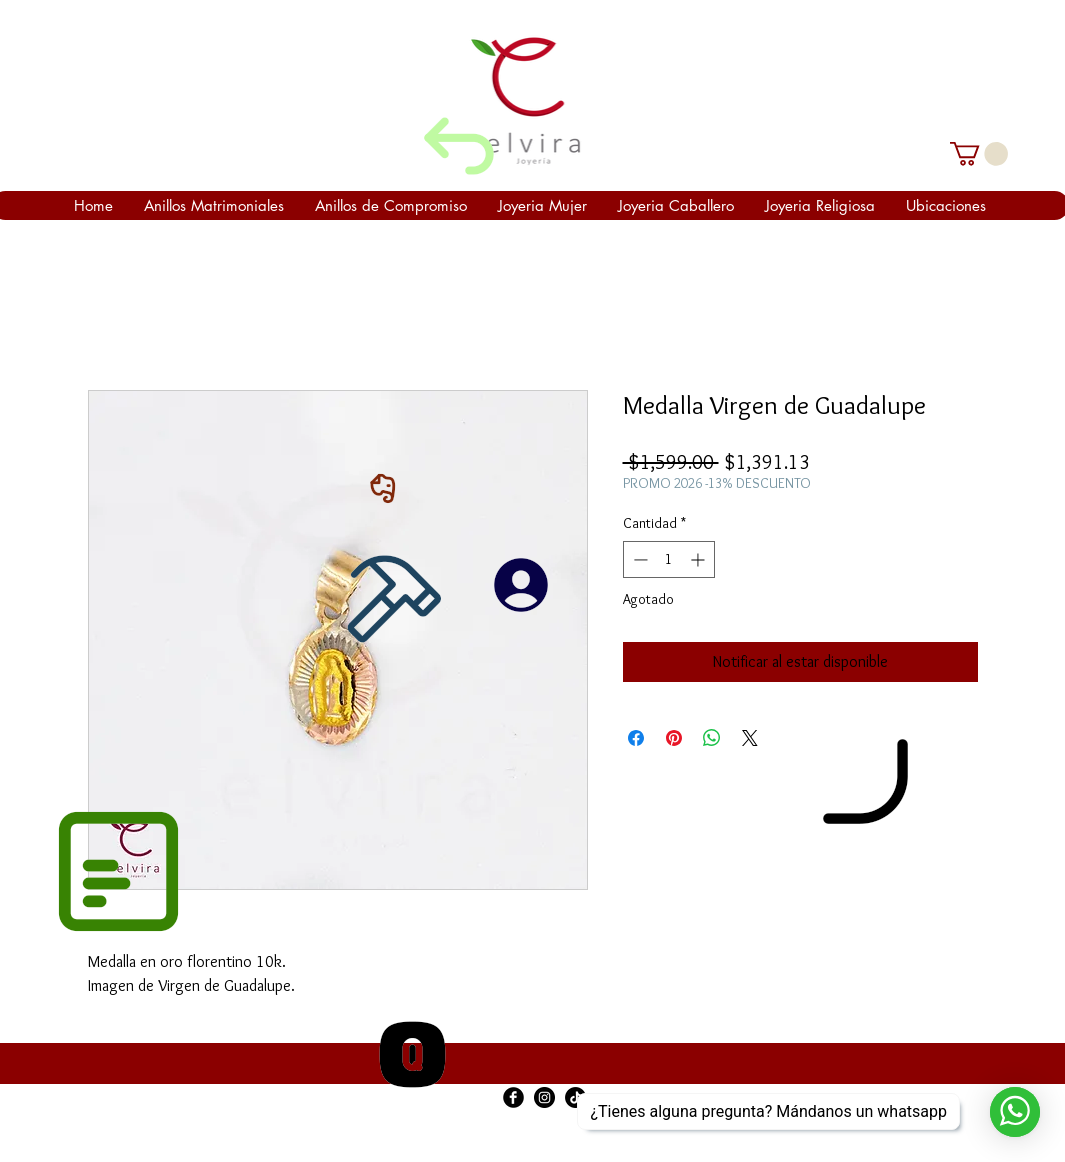 The height and width of the screenshot is (1162, 1065). Describe the element at coordinates (521, 585) in the screenshot. I see `access your profile or account settings` at that location.